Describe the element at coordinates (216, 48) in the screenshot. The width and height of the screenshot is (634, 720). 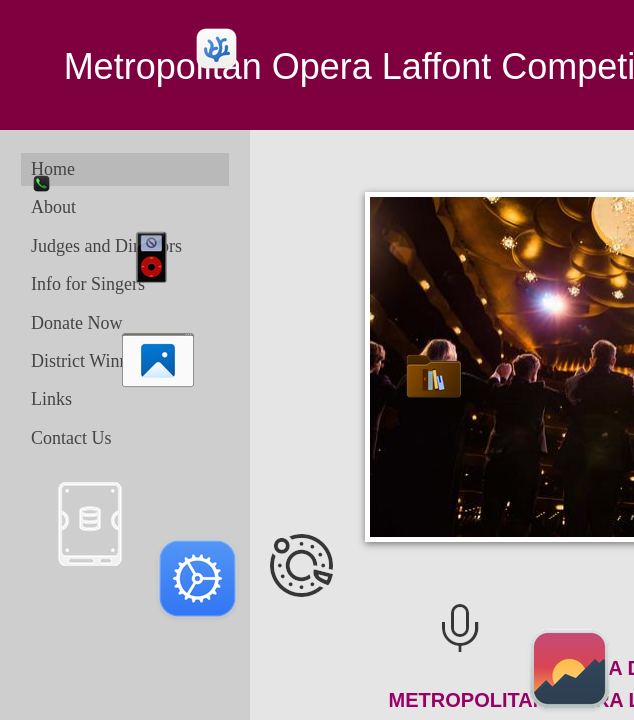
I see `open vscodium code editor` at that location.